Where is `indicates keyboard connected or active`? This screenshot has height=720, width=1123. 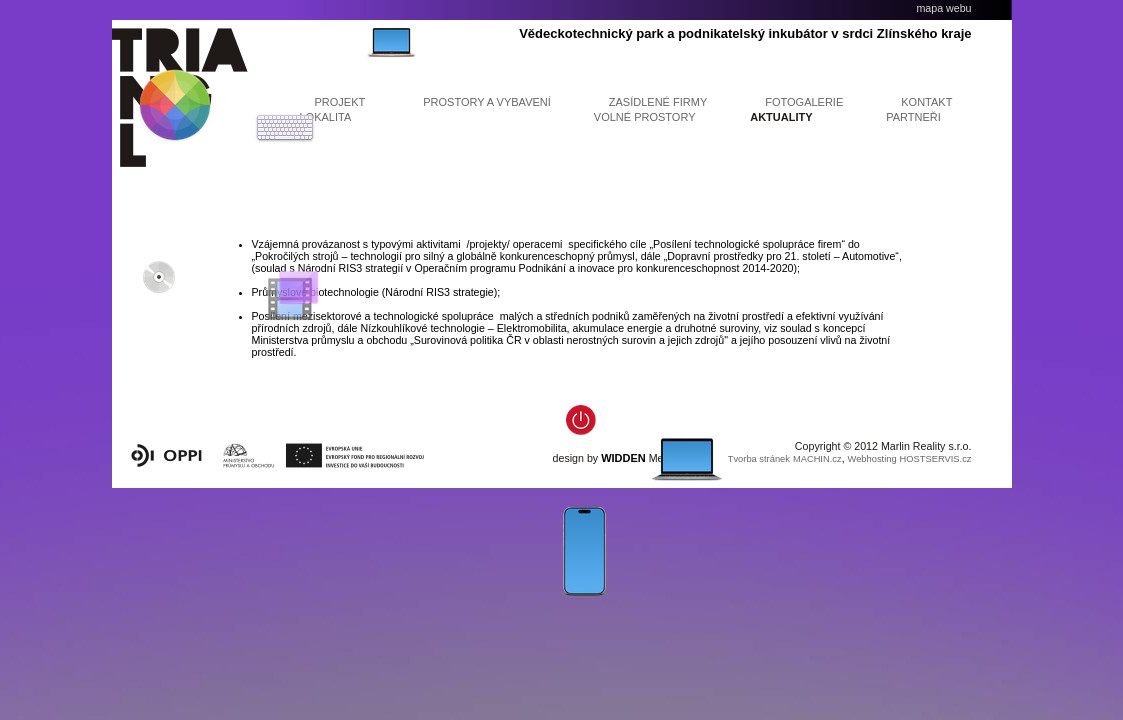
indicates keyboard connected or active is located at coordinates (285, 128).